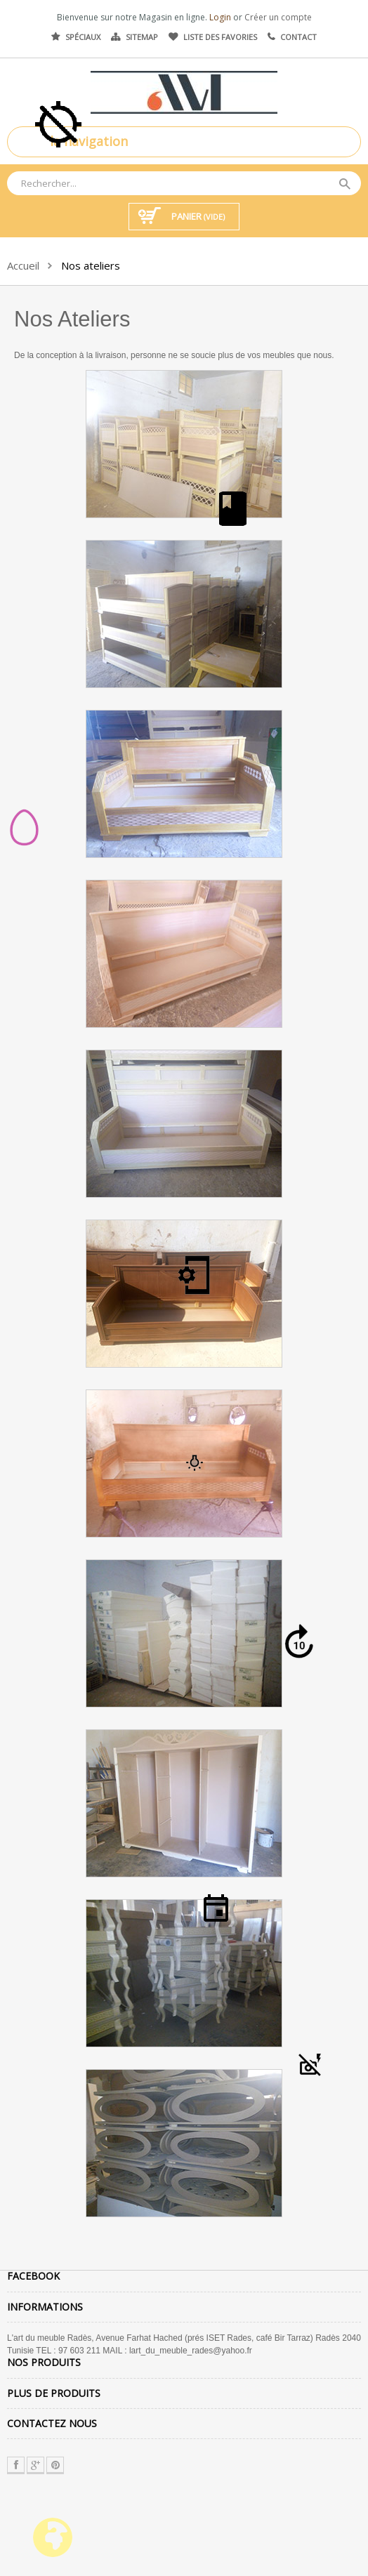  Describe the element at coordinates (216, 1909) in the screenshot. I see `add an event to your calendar` at that location.